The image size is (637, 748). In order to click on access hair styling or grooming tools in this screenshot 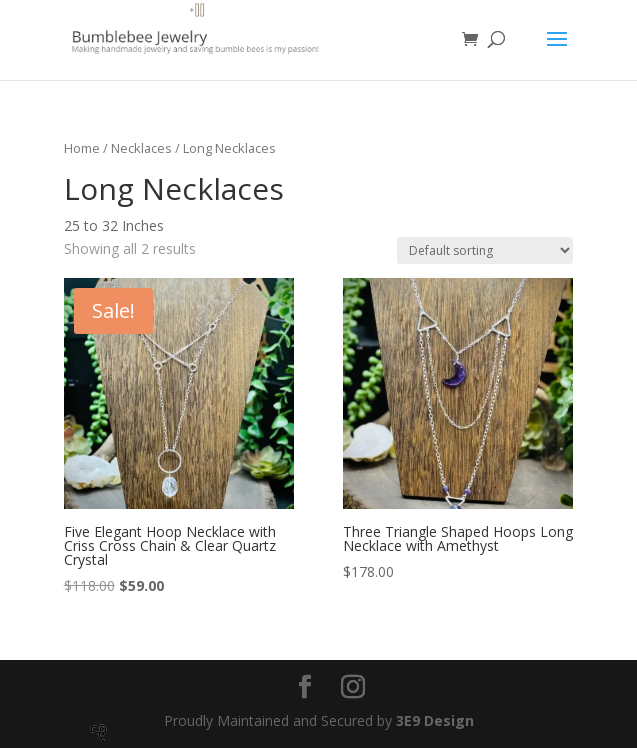, I will do `click(99, 732)`.